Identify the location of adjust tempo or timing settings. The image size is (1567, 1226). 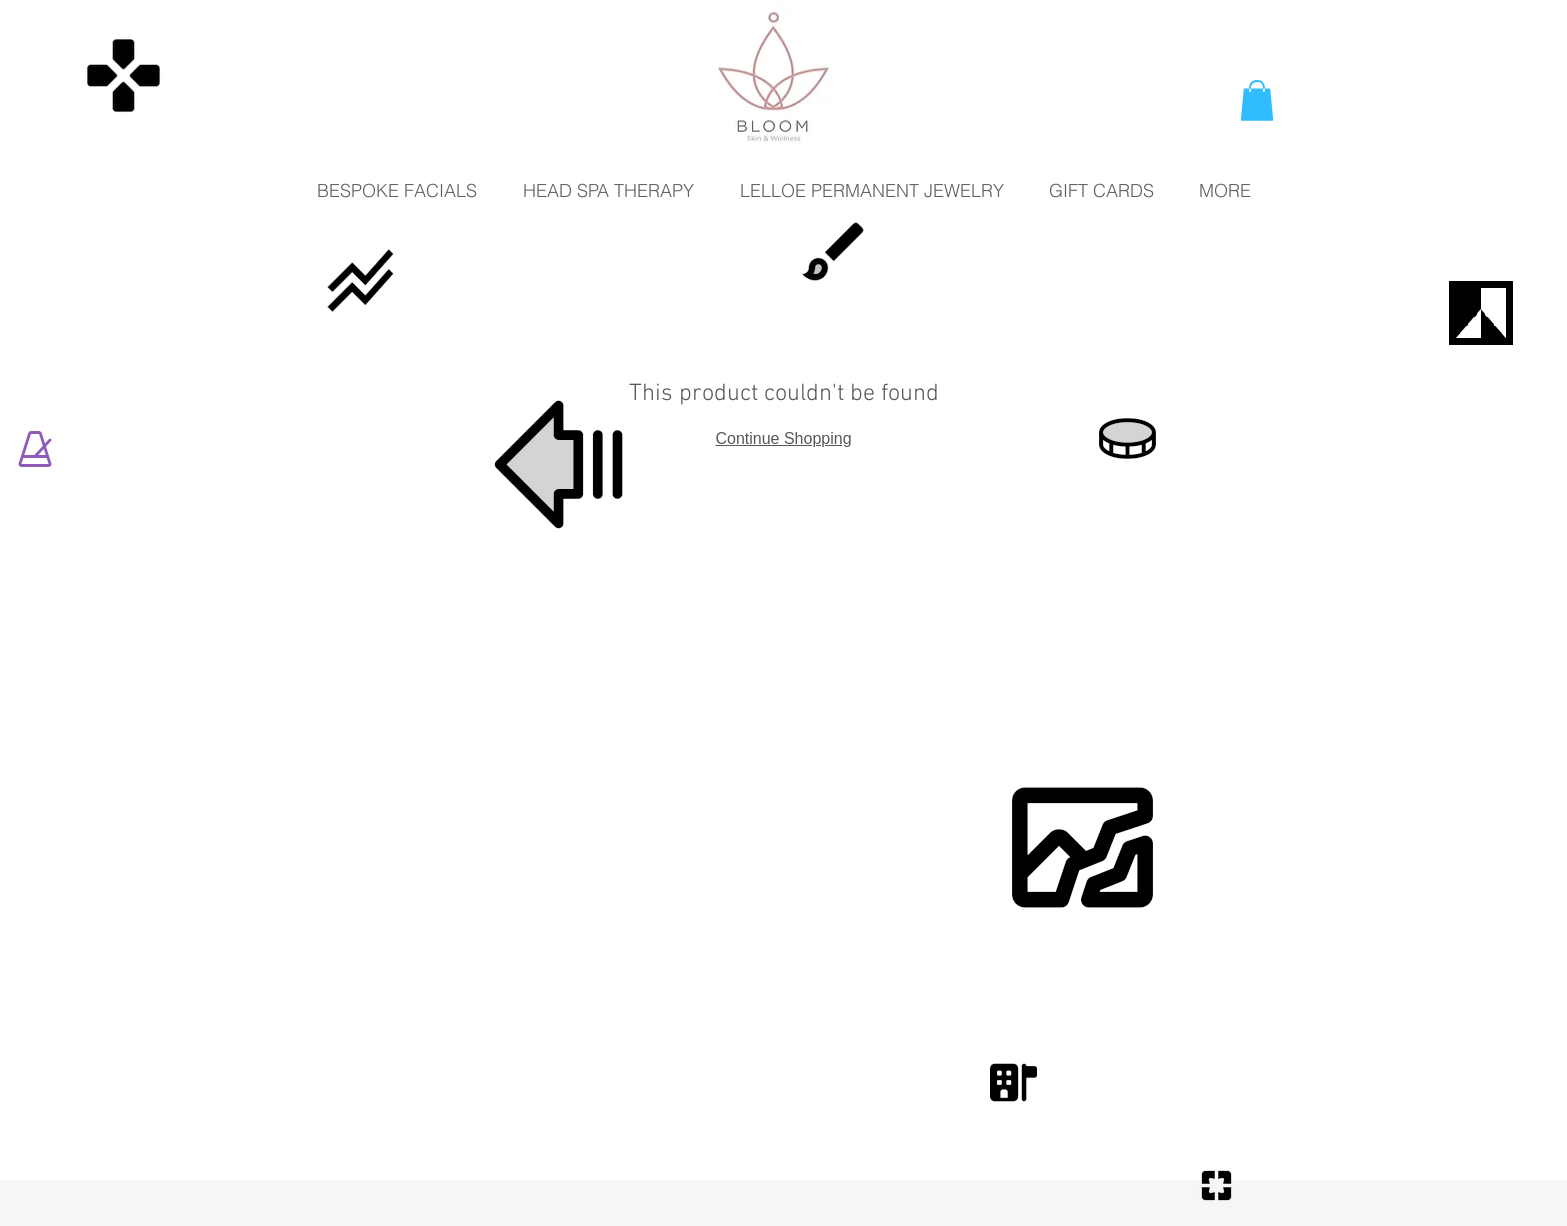
(35, 449).